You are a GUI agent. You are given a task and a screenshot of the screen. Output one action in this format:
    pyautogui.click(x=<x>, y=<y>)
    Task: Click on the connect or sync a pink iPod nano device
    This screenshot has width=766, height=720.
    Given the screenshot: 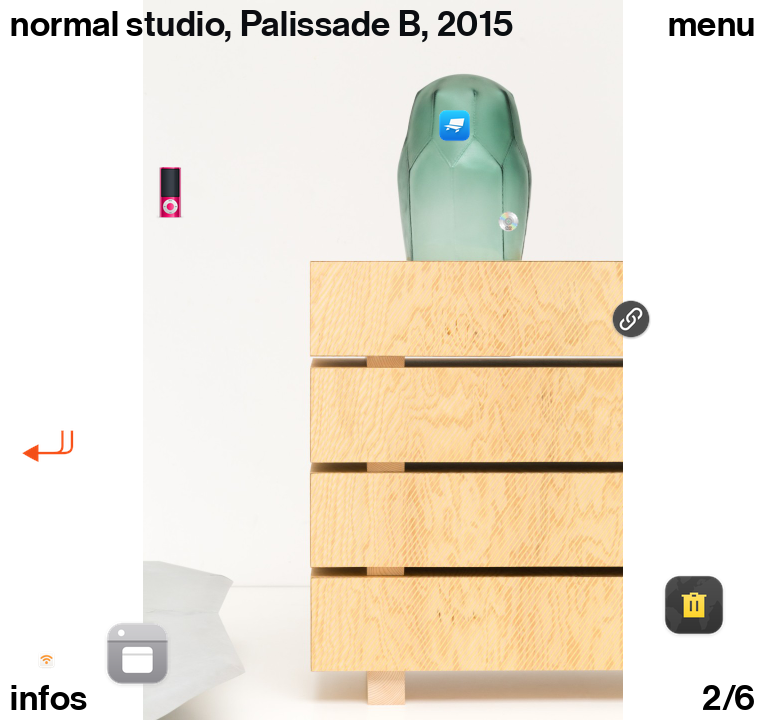 What is the action you would take?
    pyautogui.click(x=170, y=193)
    